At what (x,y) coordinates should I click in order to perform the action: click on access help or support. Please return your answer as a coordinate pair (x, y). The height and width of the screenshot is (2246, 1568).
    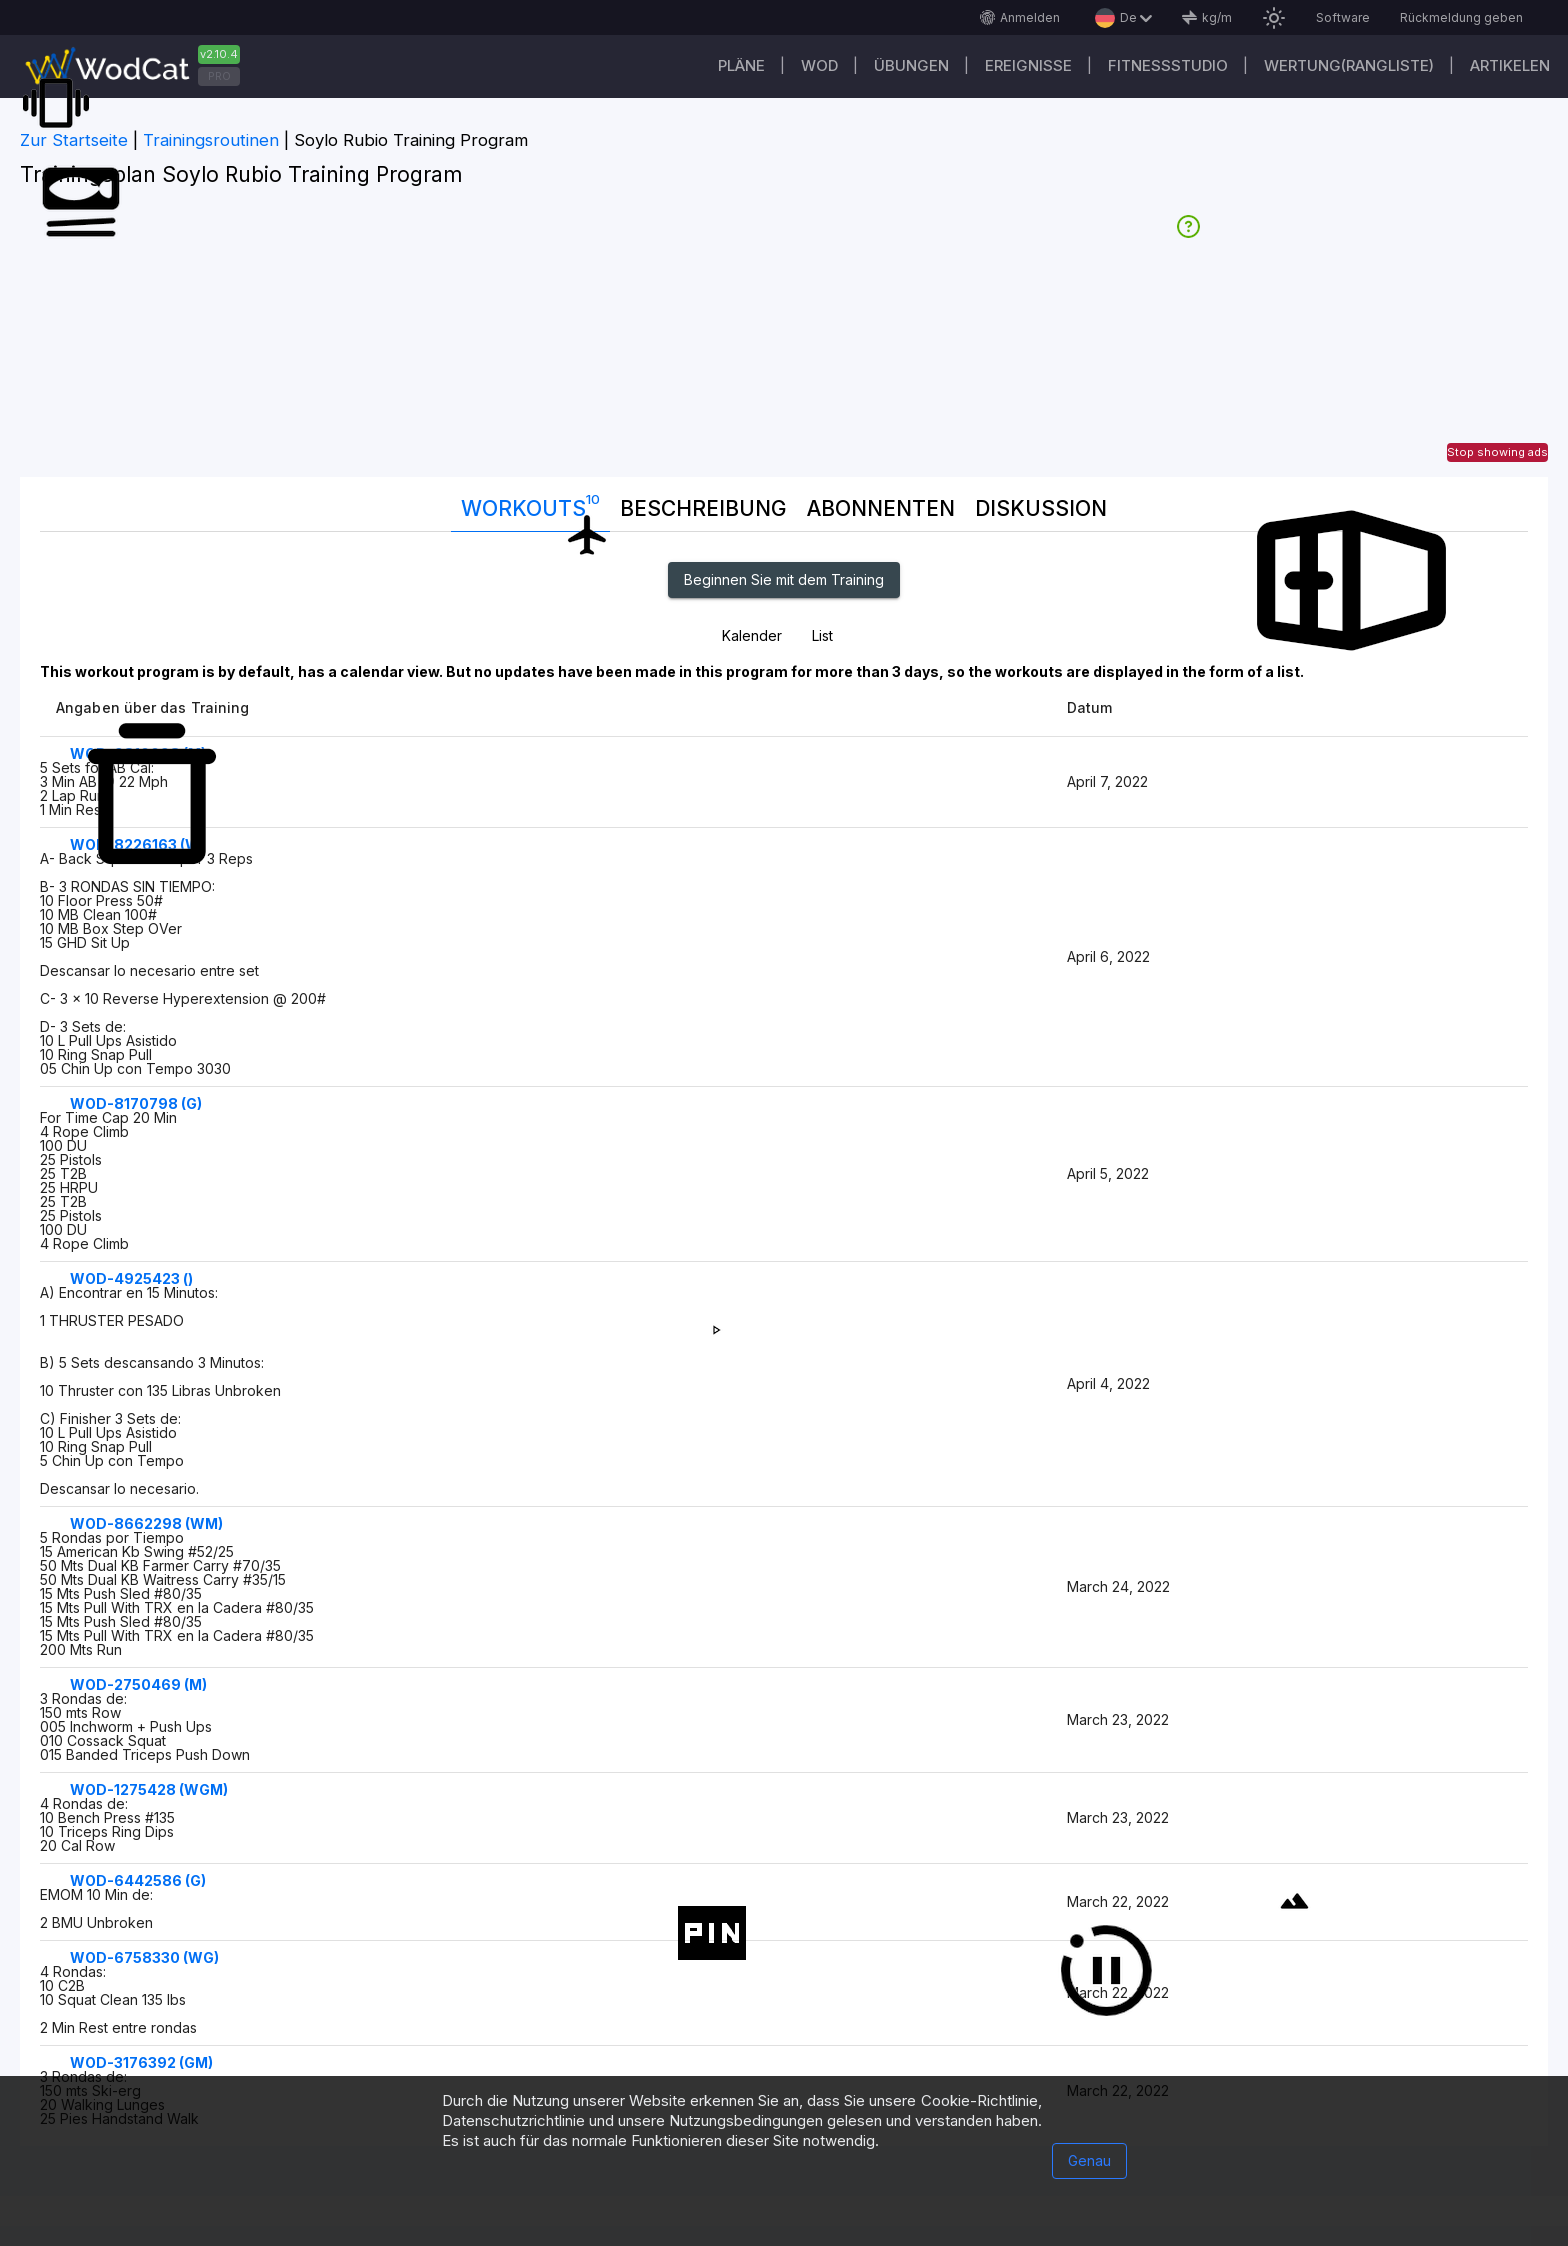
    Looking at the image, I should click on (1188, 226).